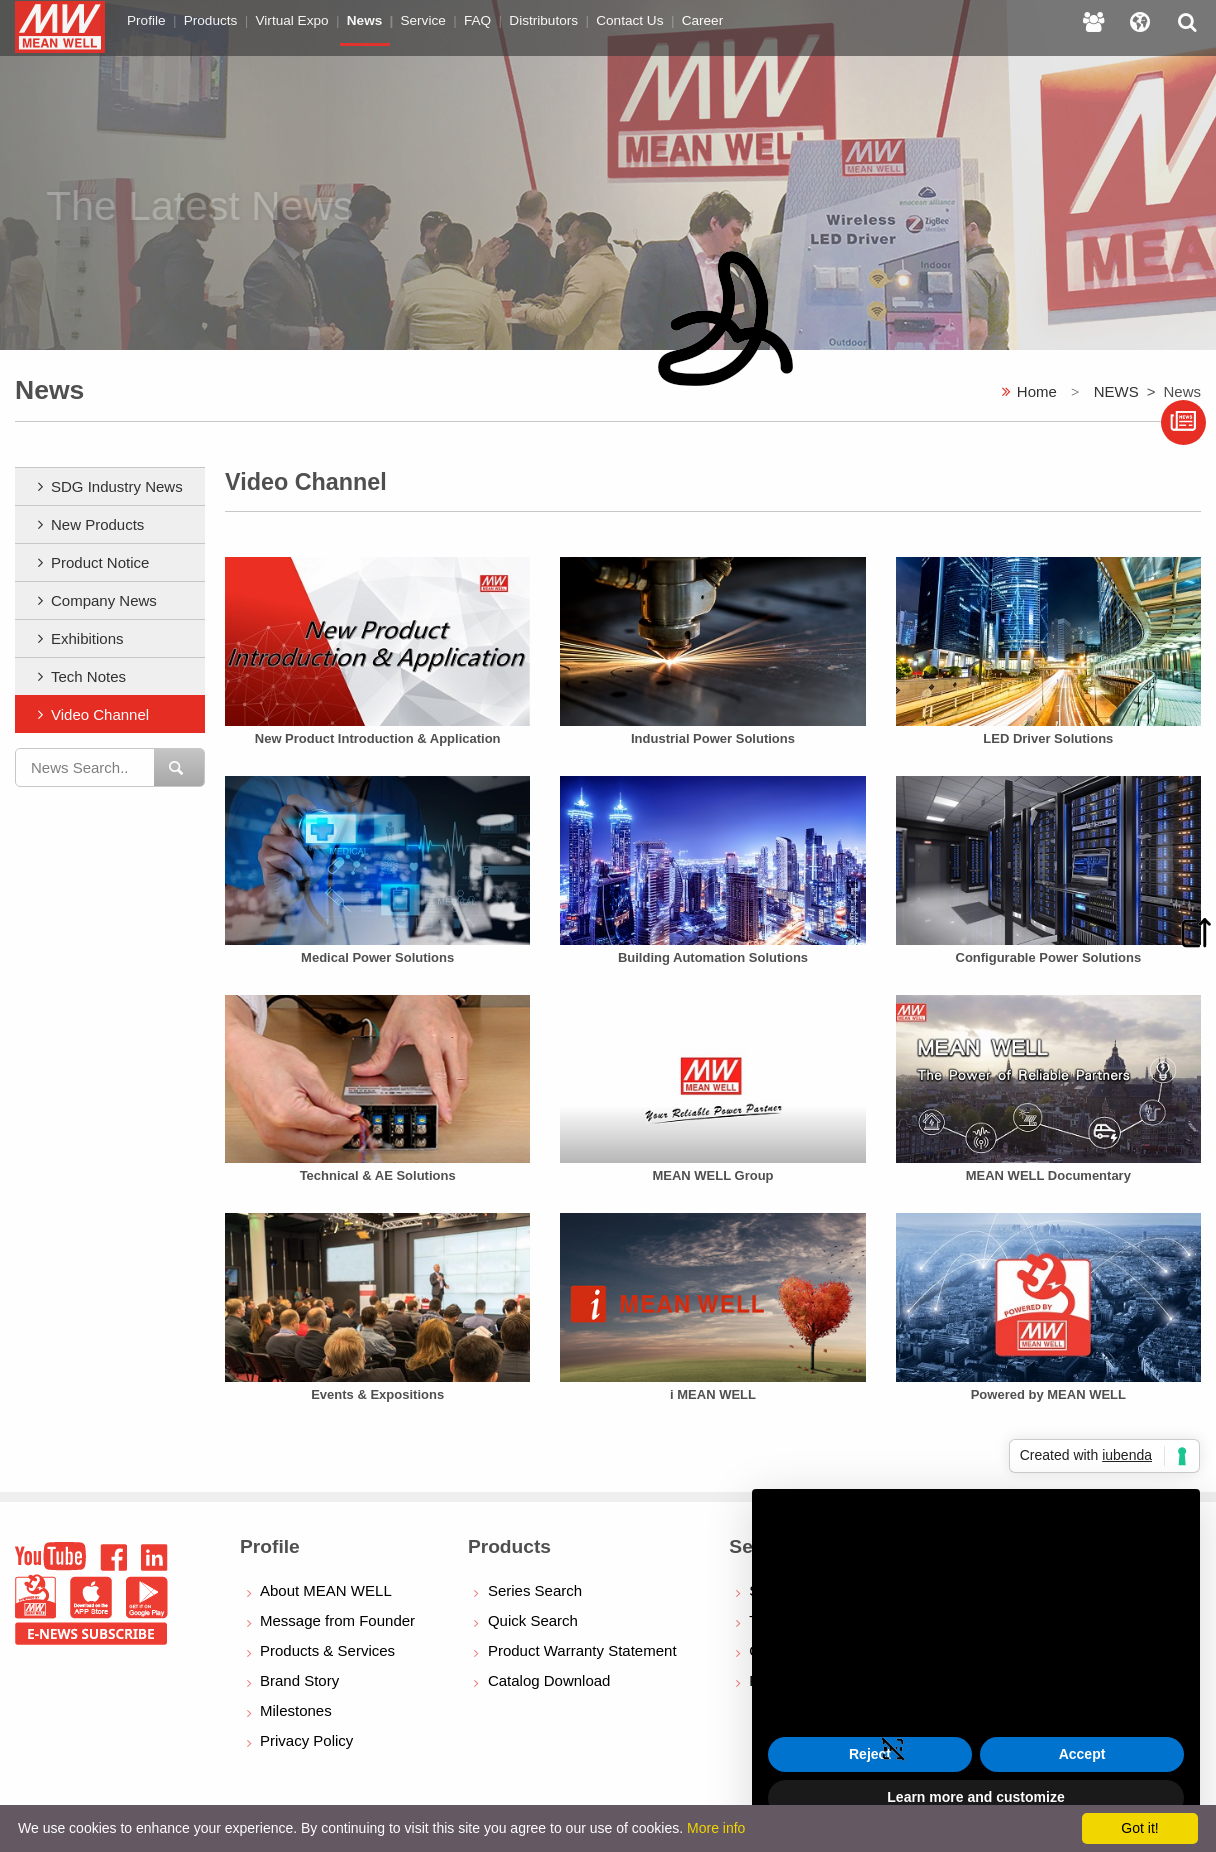  What do you see at coordinates (893, 1749) in the screenshot?
I see `barcode scanning is disabled` at bounding box center [893, 1749].